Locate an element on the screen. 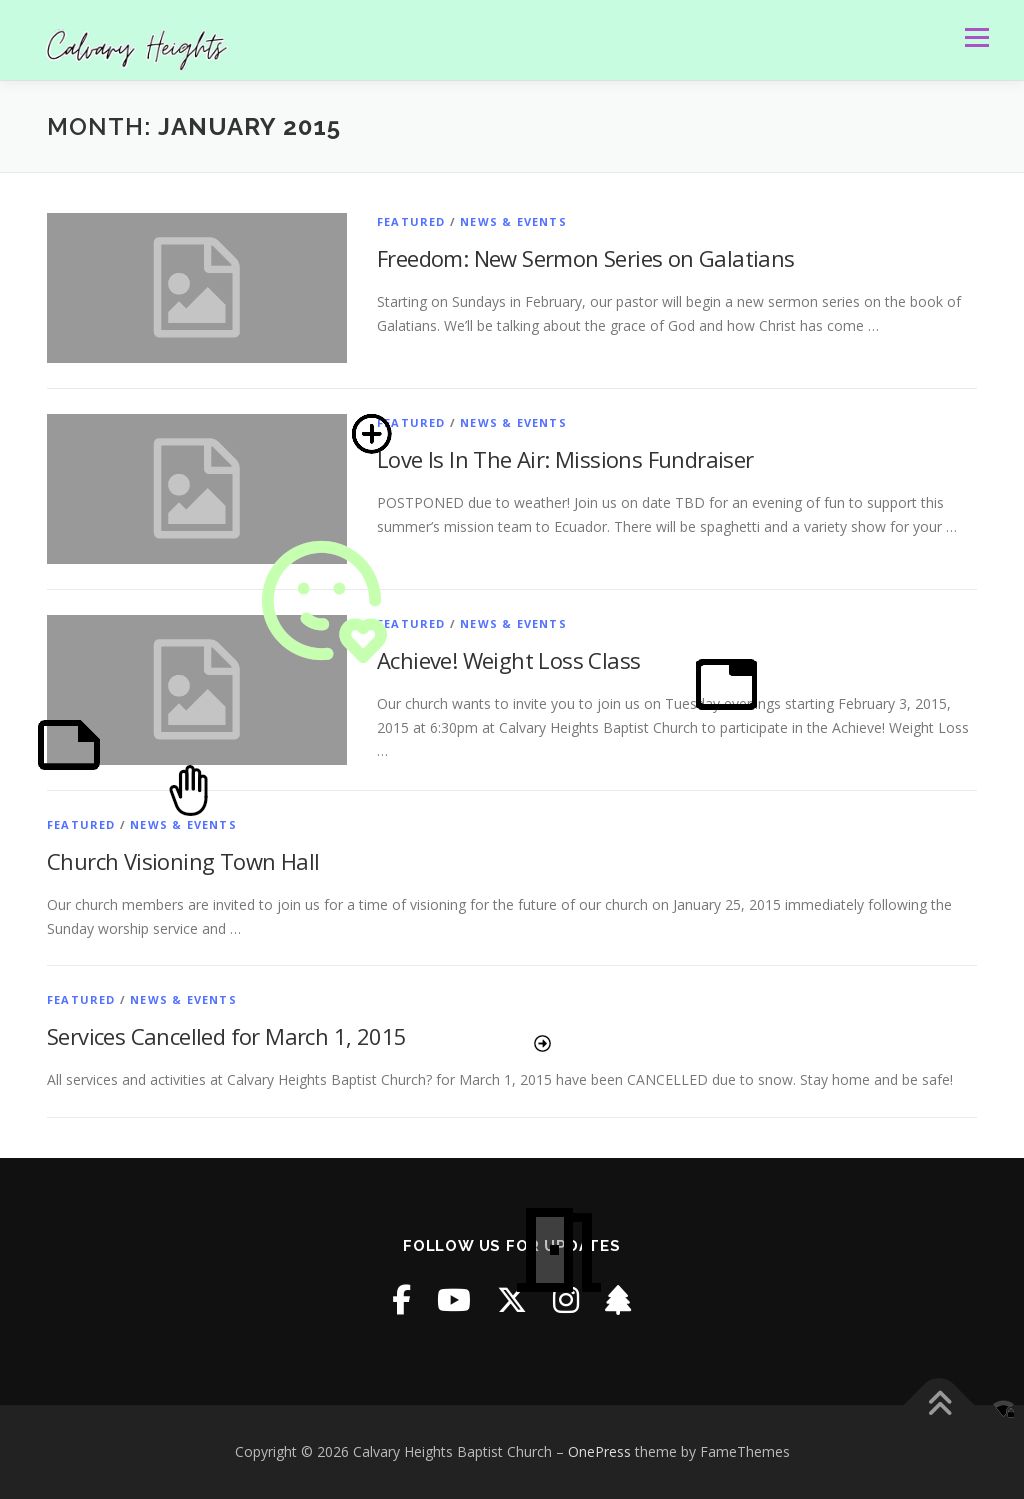 The image size is (1024, 1499). go to next item or step is located at coordinates (542, 1043).